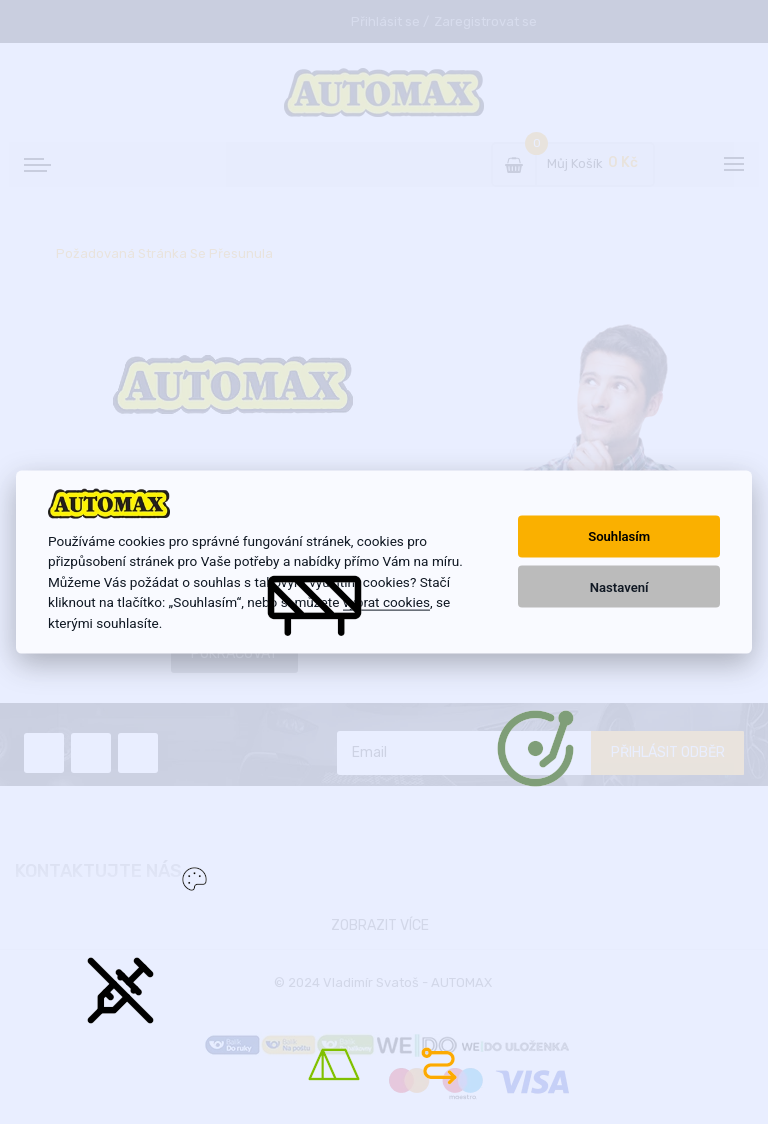 Image resolution: width=768 pixels, height=1124 pixels. What do you see at coordinates (194, 879) in the screenshot?
I see `access color or theme settings` at bounding box center [194, 879].